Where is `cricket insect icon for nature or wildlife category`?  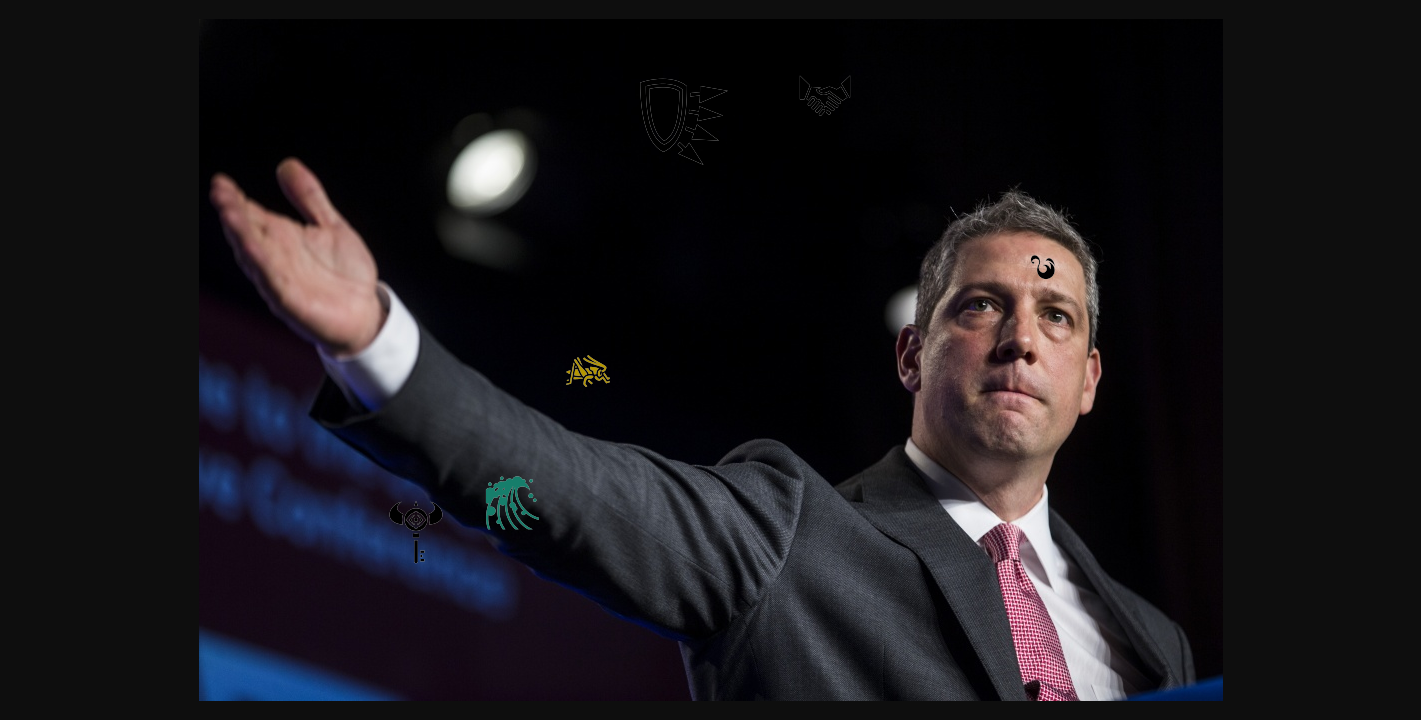
cricket insect icon for nature or wildlife category is located at coordinates (588, 371).